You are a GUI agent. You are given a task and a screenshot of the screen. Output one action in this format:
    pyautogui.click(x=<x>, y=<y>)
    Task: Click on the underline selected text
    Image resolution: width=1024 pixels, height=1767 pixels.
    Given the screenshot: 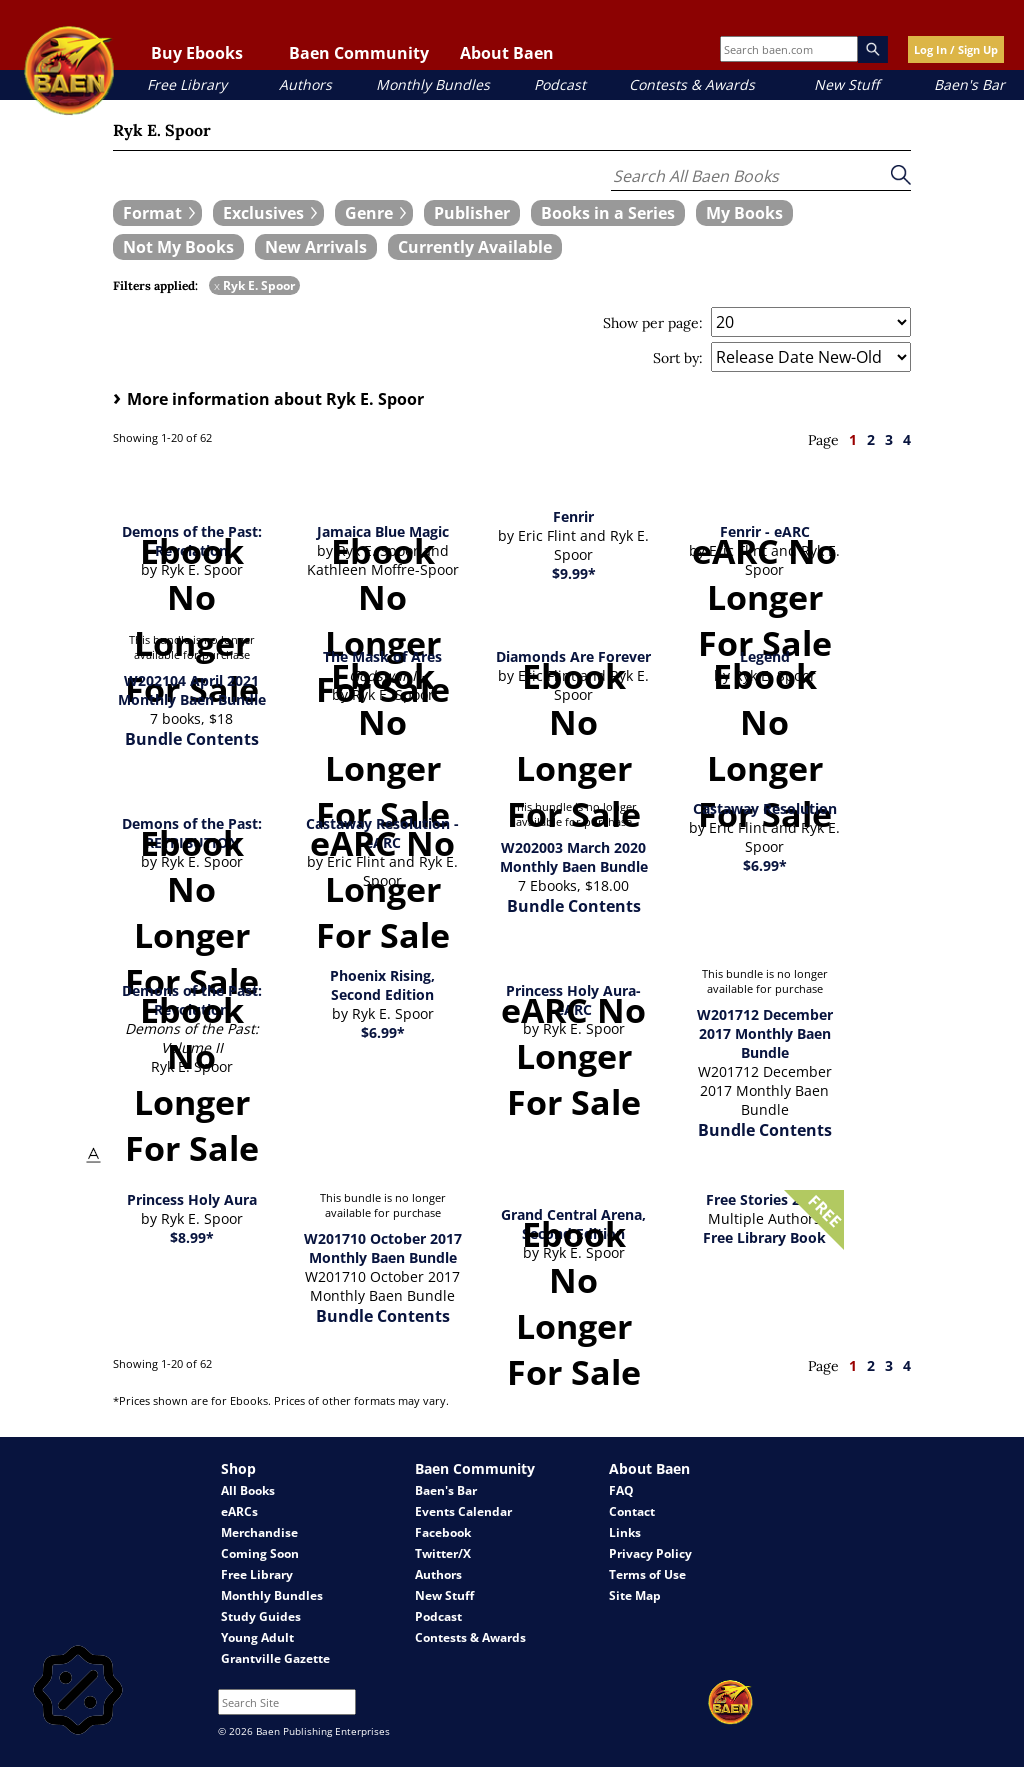 What is the action you would take?
    pyautogui.click(x=93, y=1155)
    